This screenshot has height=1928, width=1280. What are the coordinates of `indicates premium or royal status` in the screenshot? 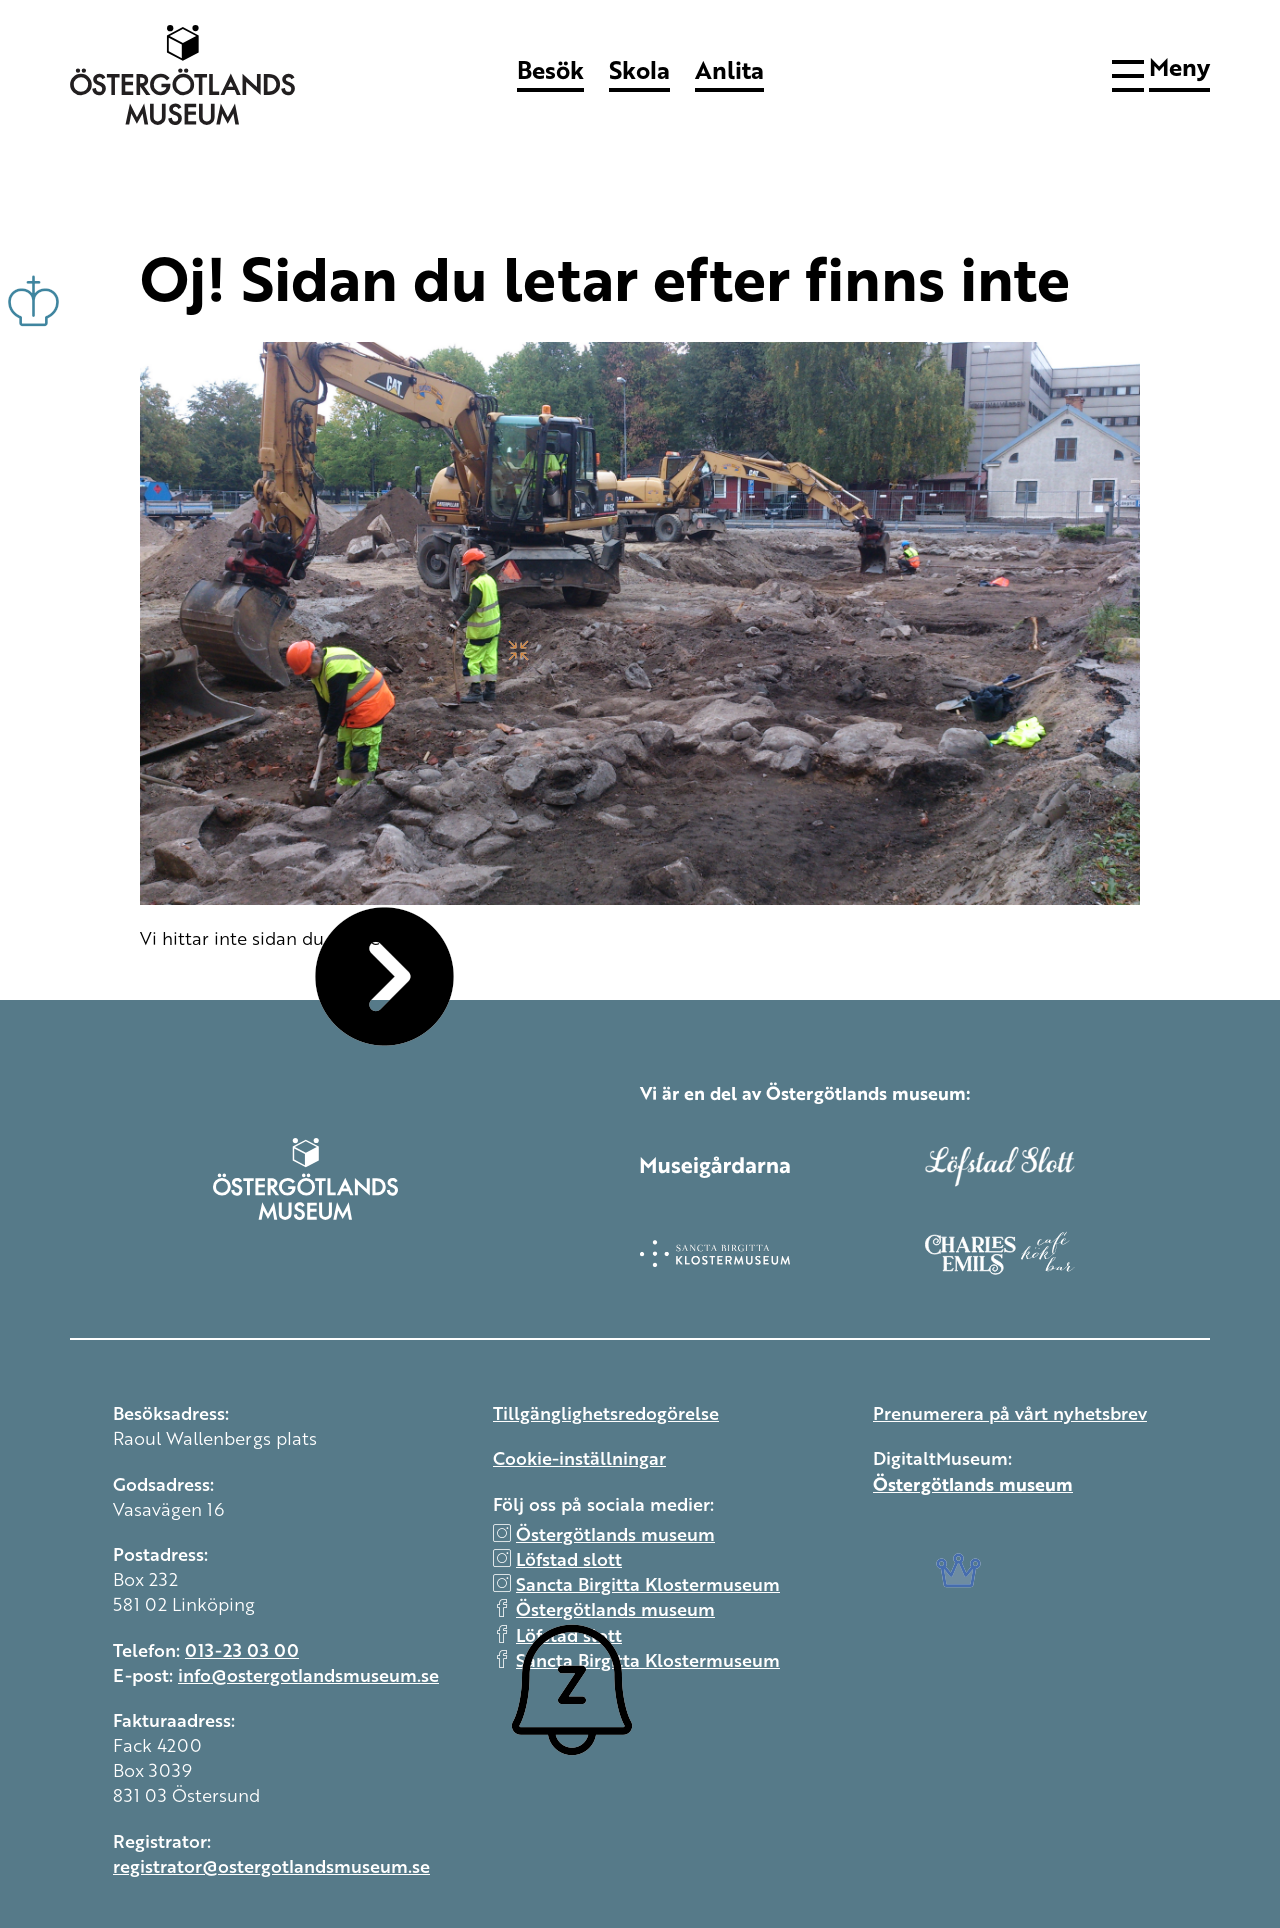 It's located at (33, 304).